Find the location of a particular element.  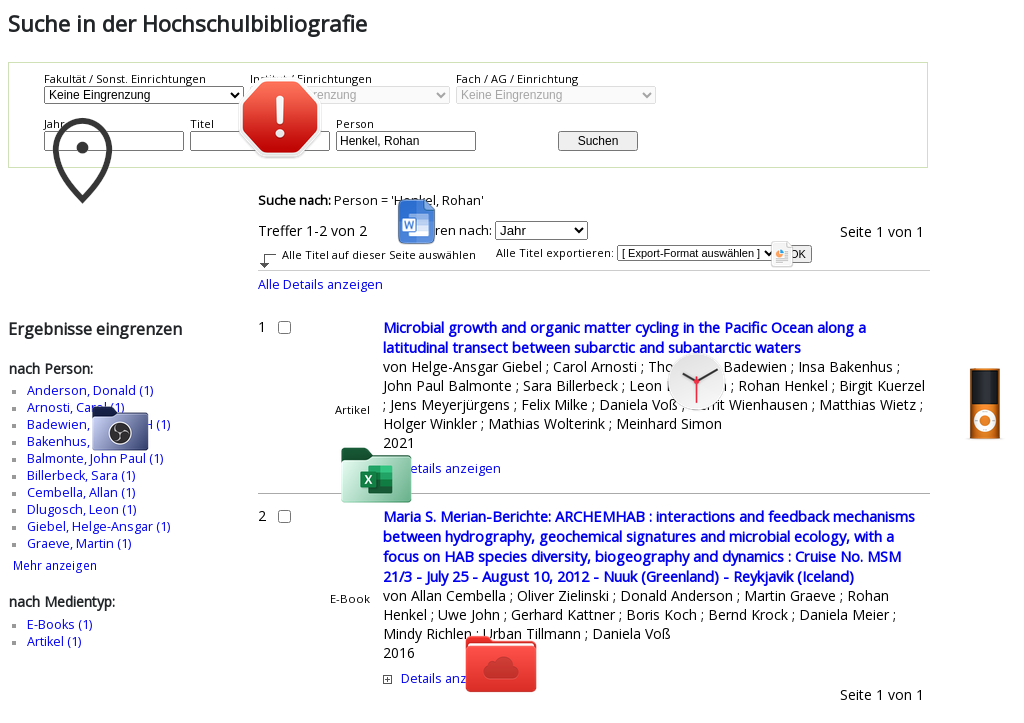

access cloud-synced files and folders is located at coordinates (501, 664).